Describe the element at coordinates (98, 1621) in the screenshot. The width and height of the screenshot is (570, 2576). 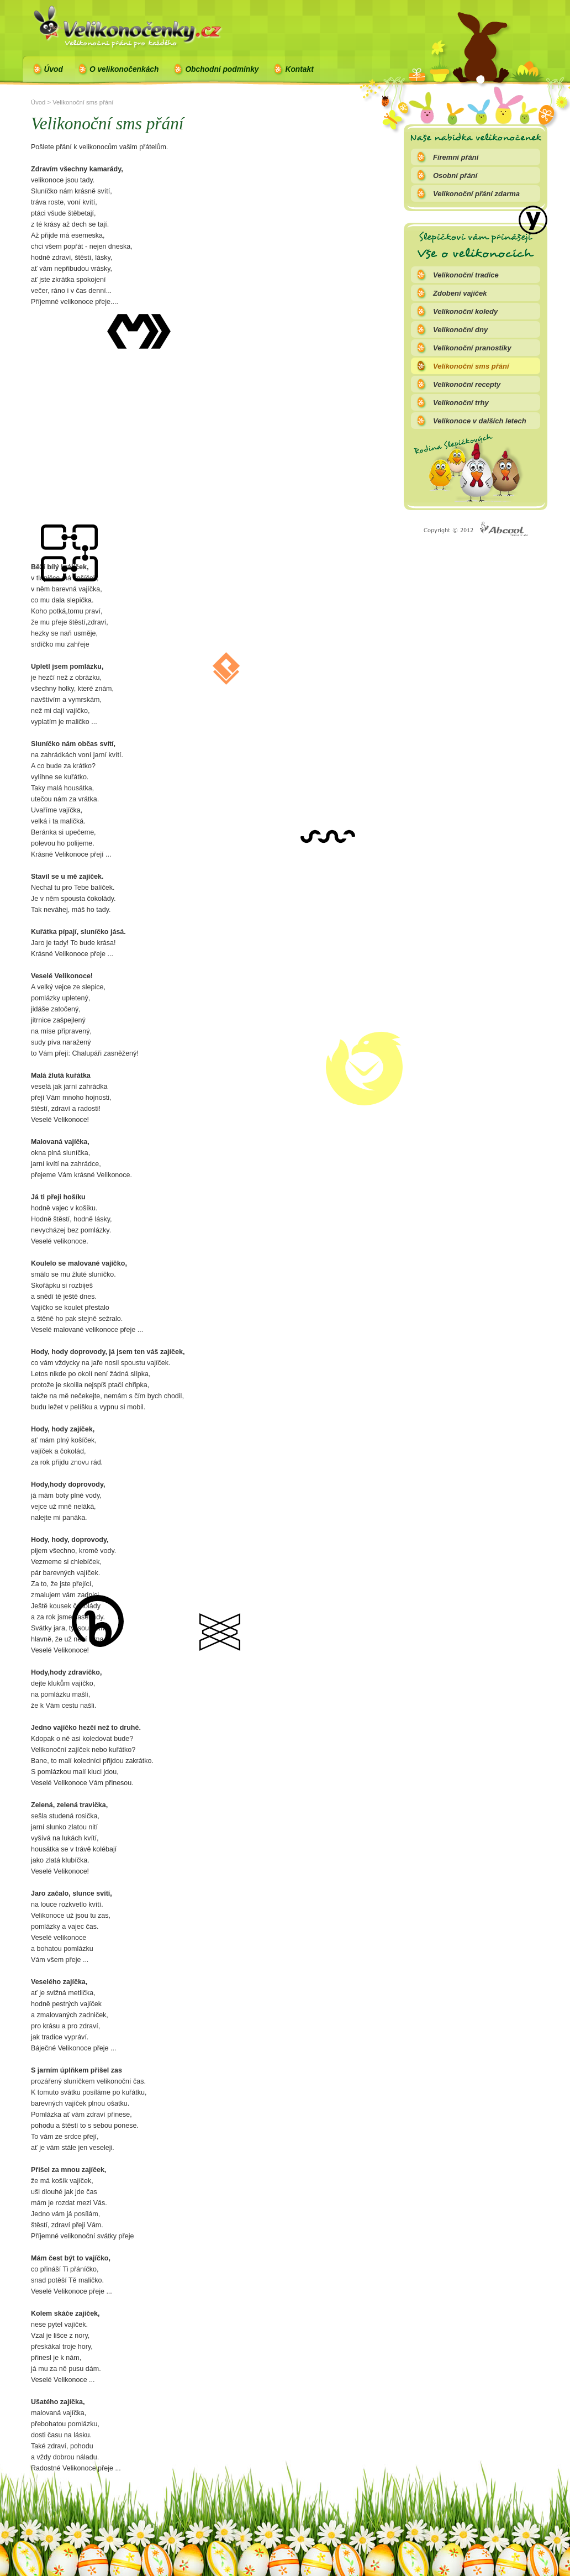
I see `open bitly link shortening service` at that location.